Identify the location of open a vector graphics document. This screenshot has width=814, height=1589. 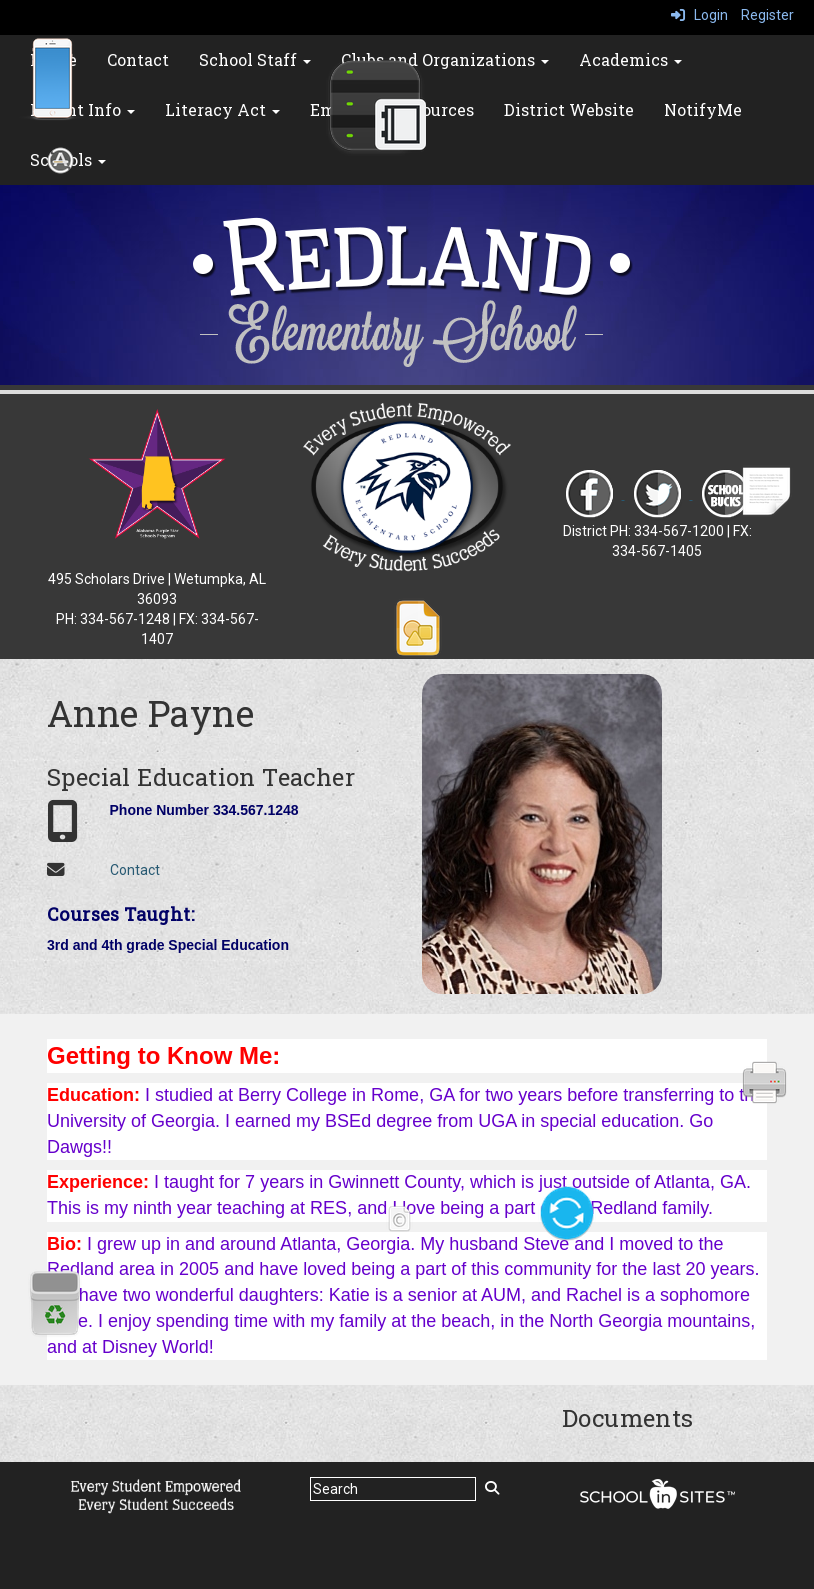
(418, 628).